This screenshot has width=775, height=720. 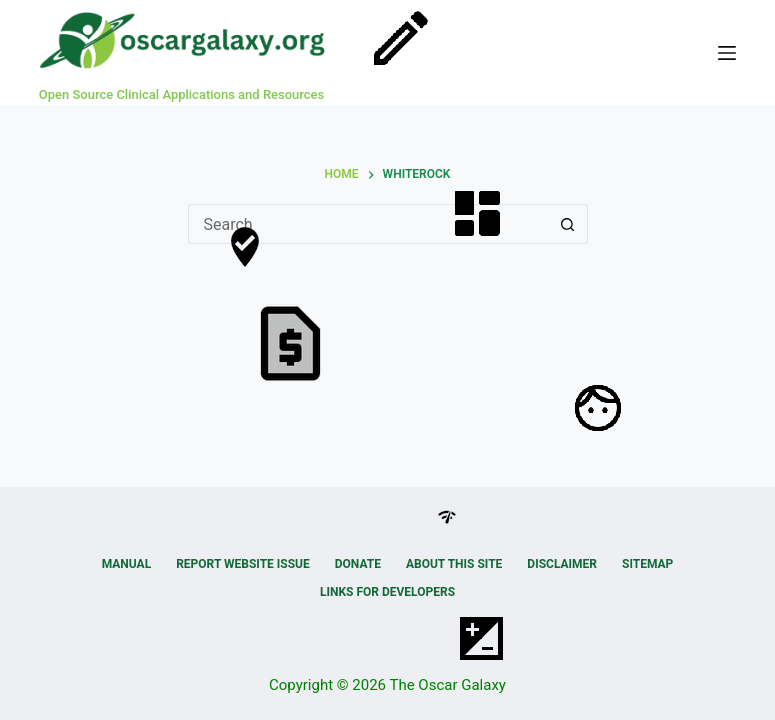 I want to click on confirm or select a location, so click(x=245, y=247).